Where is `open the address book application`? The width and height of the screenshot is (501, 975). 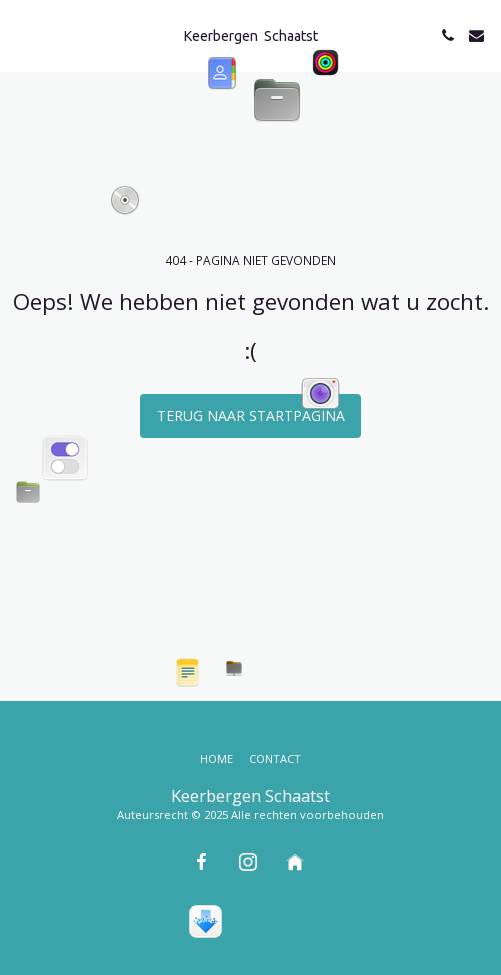
open the address book application is located at coordinates (222, 73).